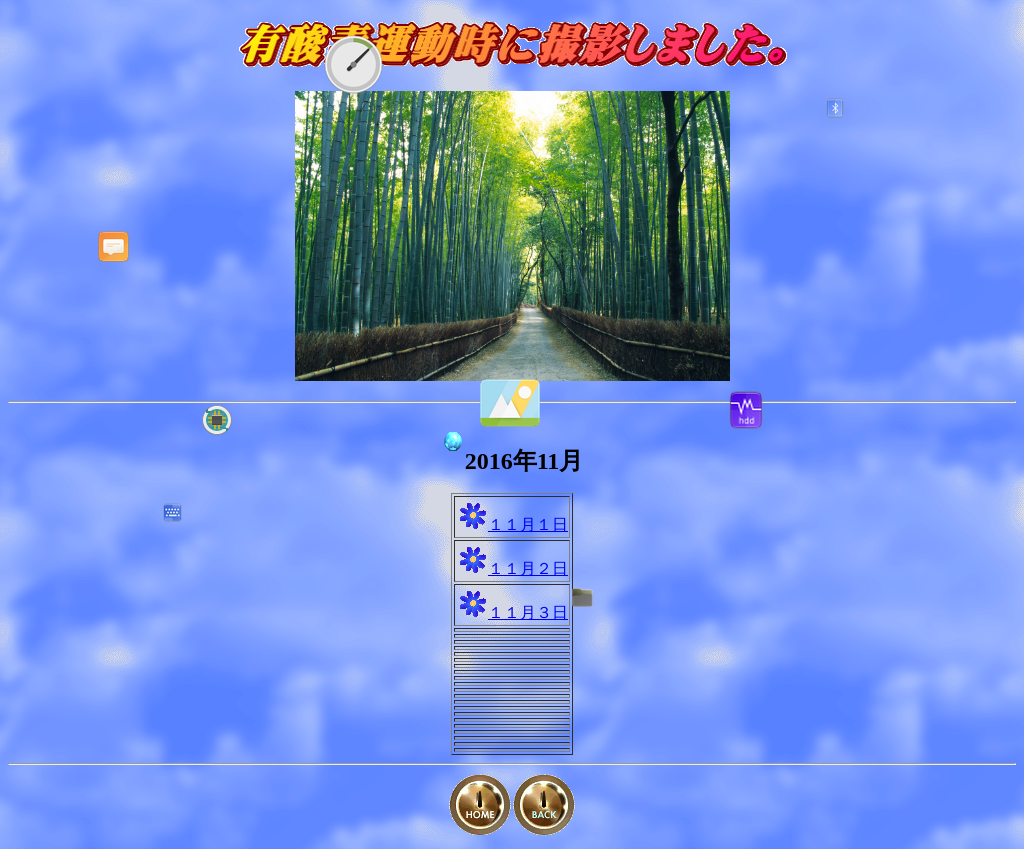  I want to click on open the photo gallery app, so click(510, 403).